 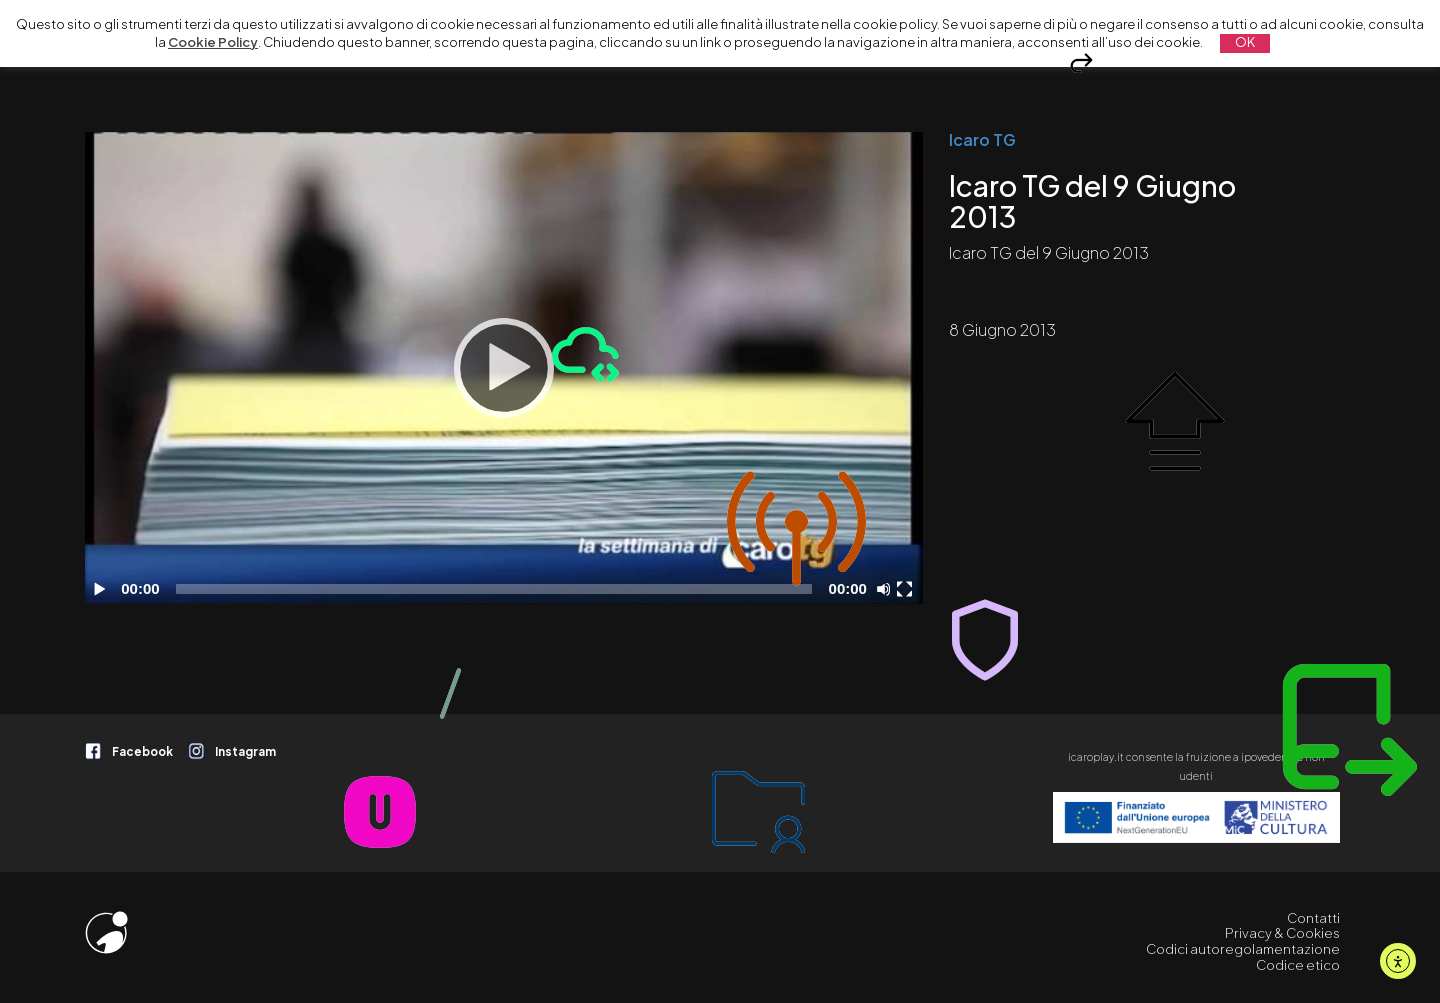 What do you see at coordinates (585, 351) in the screenshot?
I see `access cloud-based code or development tools` at bounding box center [585, 351].